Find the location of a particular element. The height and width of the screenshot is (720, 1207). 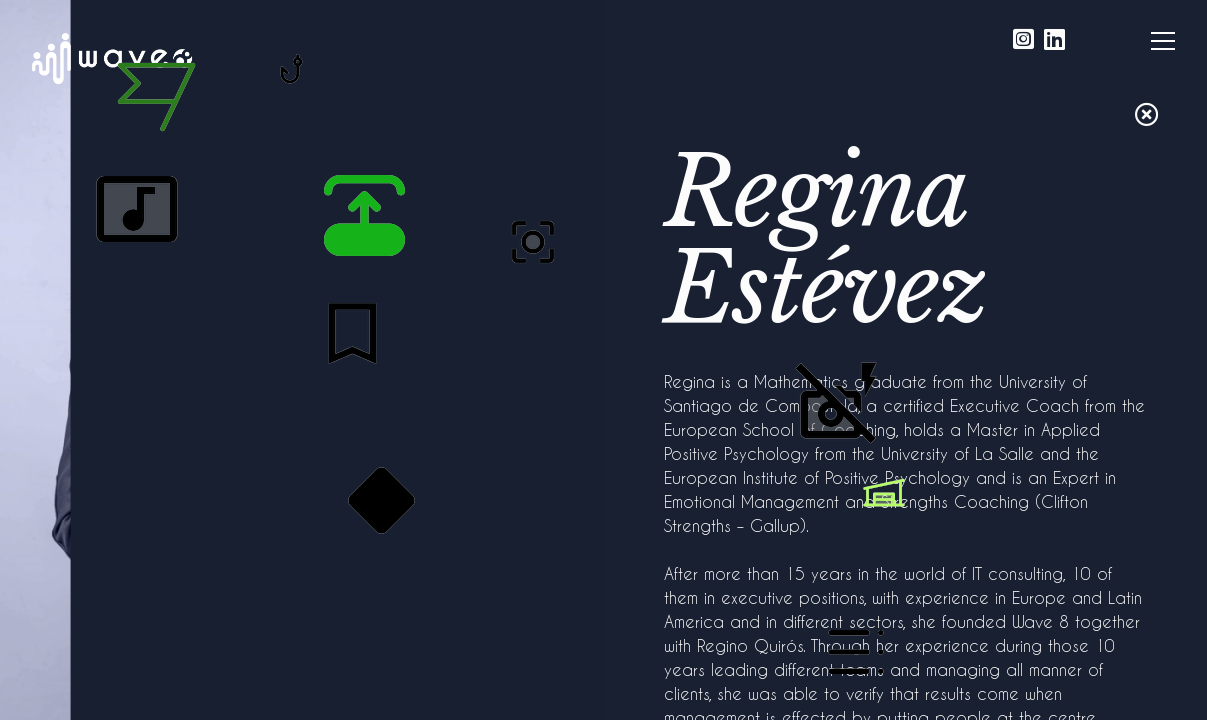

play or view music videos is located at coordinates (137, 209).